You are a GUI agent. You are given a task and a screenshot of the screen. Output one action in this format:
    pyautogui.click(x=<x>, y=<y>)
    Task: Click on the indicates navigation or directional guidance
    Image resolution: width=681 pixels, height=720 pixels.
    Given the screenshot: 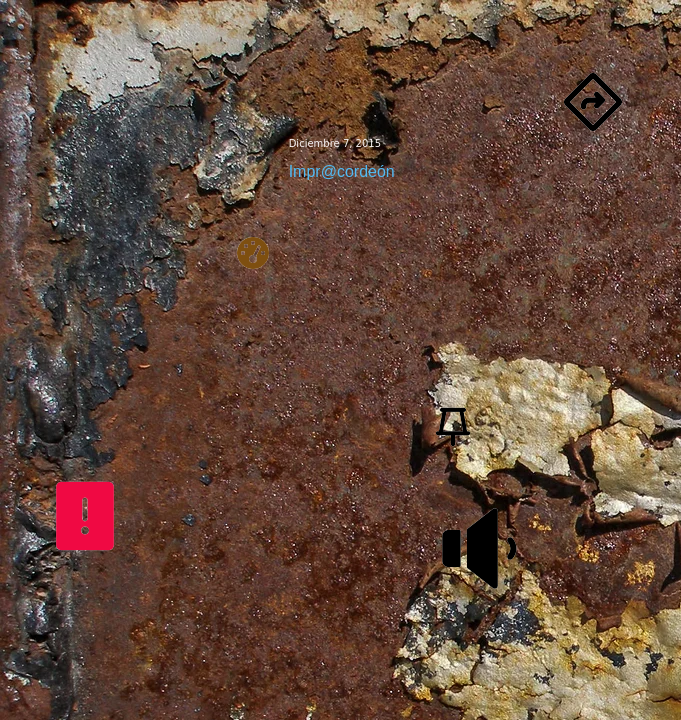 What is the action you would take?
    pyautogui.click(x=593, y=102)
    